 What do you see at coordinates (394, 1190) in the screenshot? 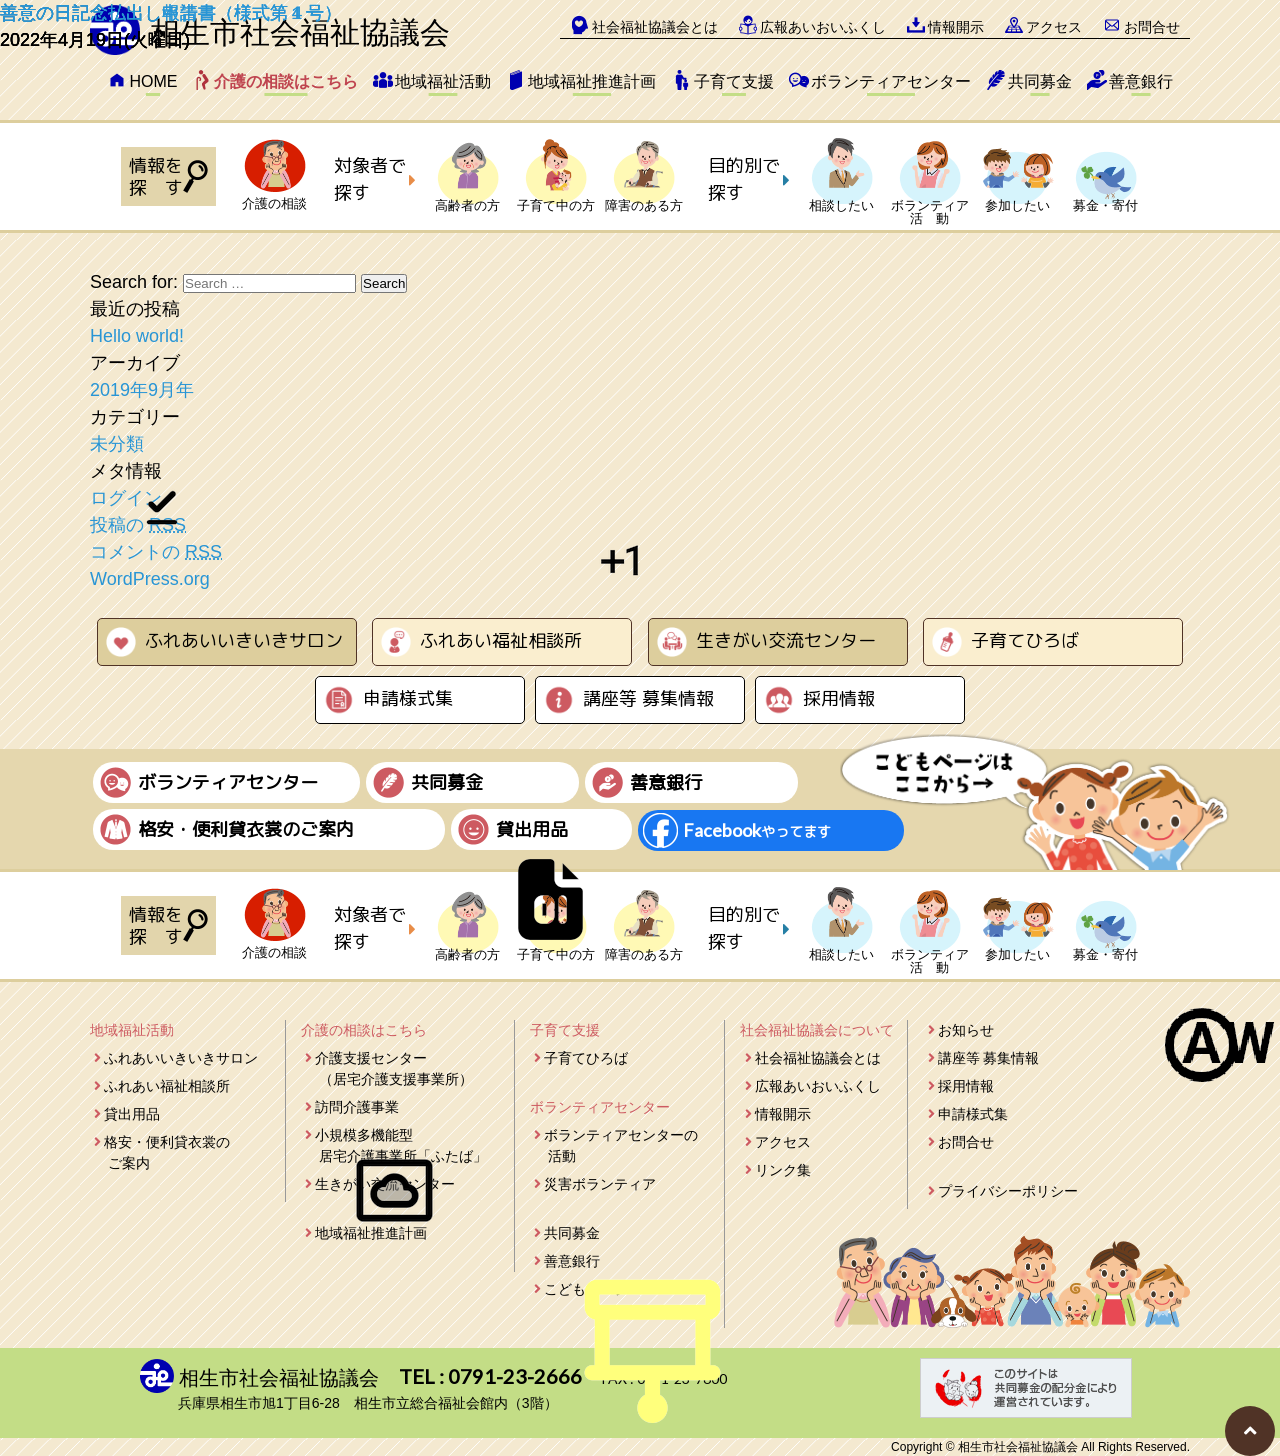
I see `access daydream or screensaver settings` at bounding box center [394, 1190].